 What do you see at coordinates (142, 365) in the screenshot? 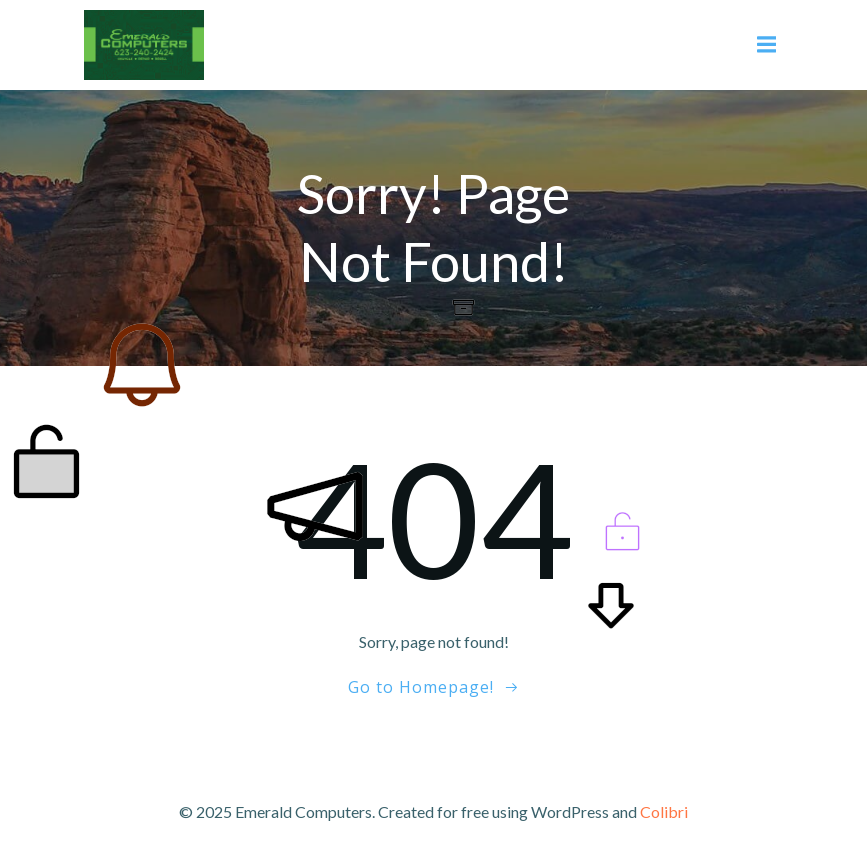
I see `view notifications` at bounding box center [142, 365].